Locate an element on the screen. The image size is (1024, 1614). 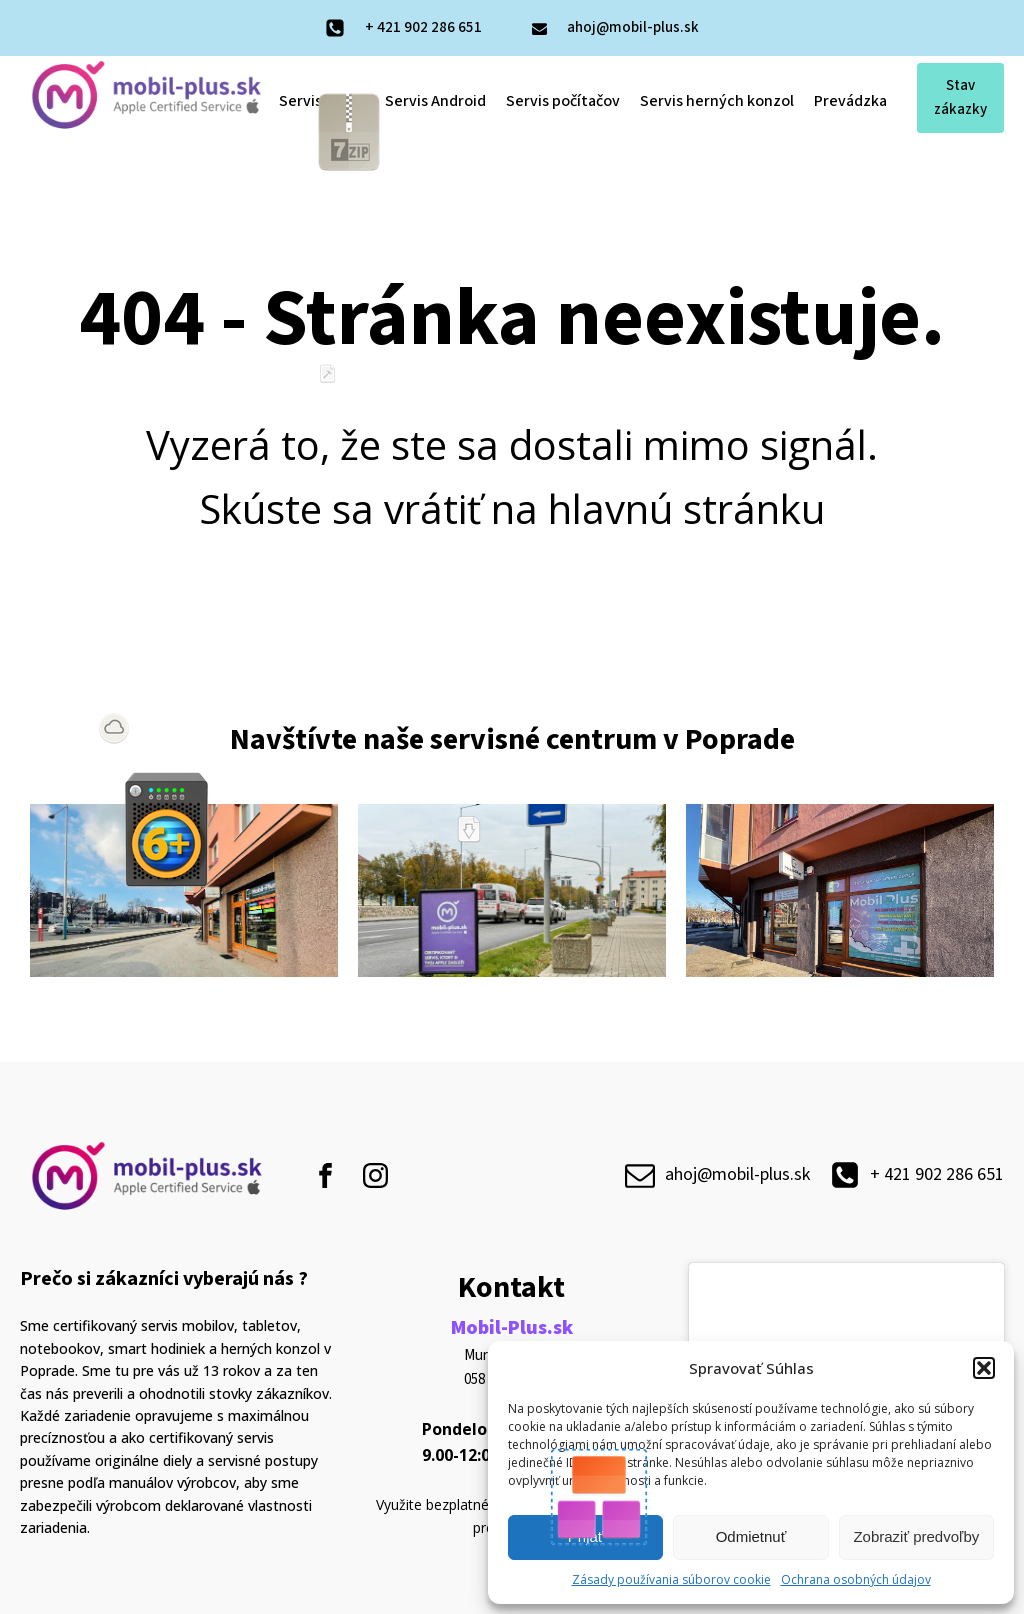
a makefile or build configuration file is located at coordinates (327, 373).